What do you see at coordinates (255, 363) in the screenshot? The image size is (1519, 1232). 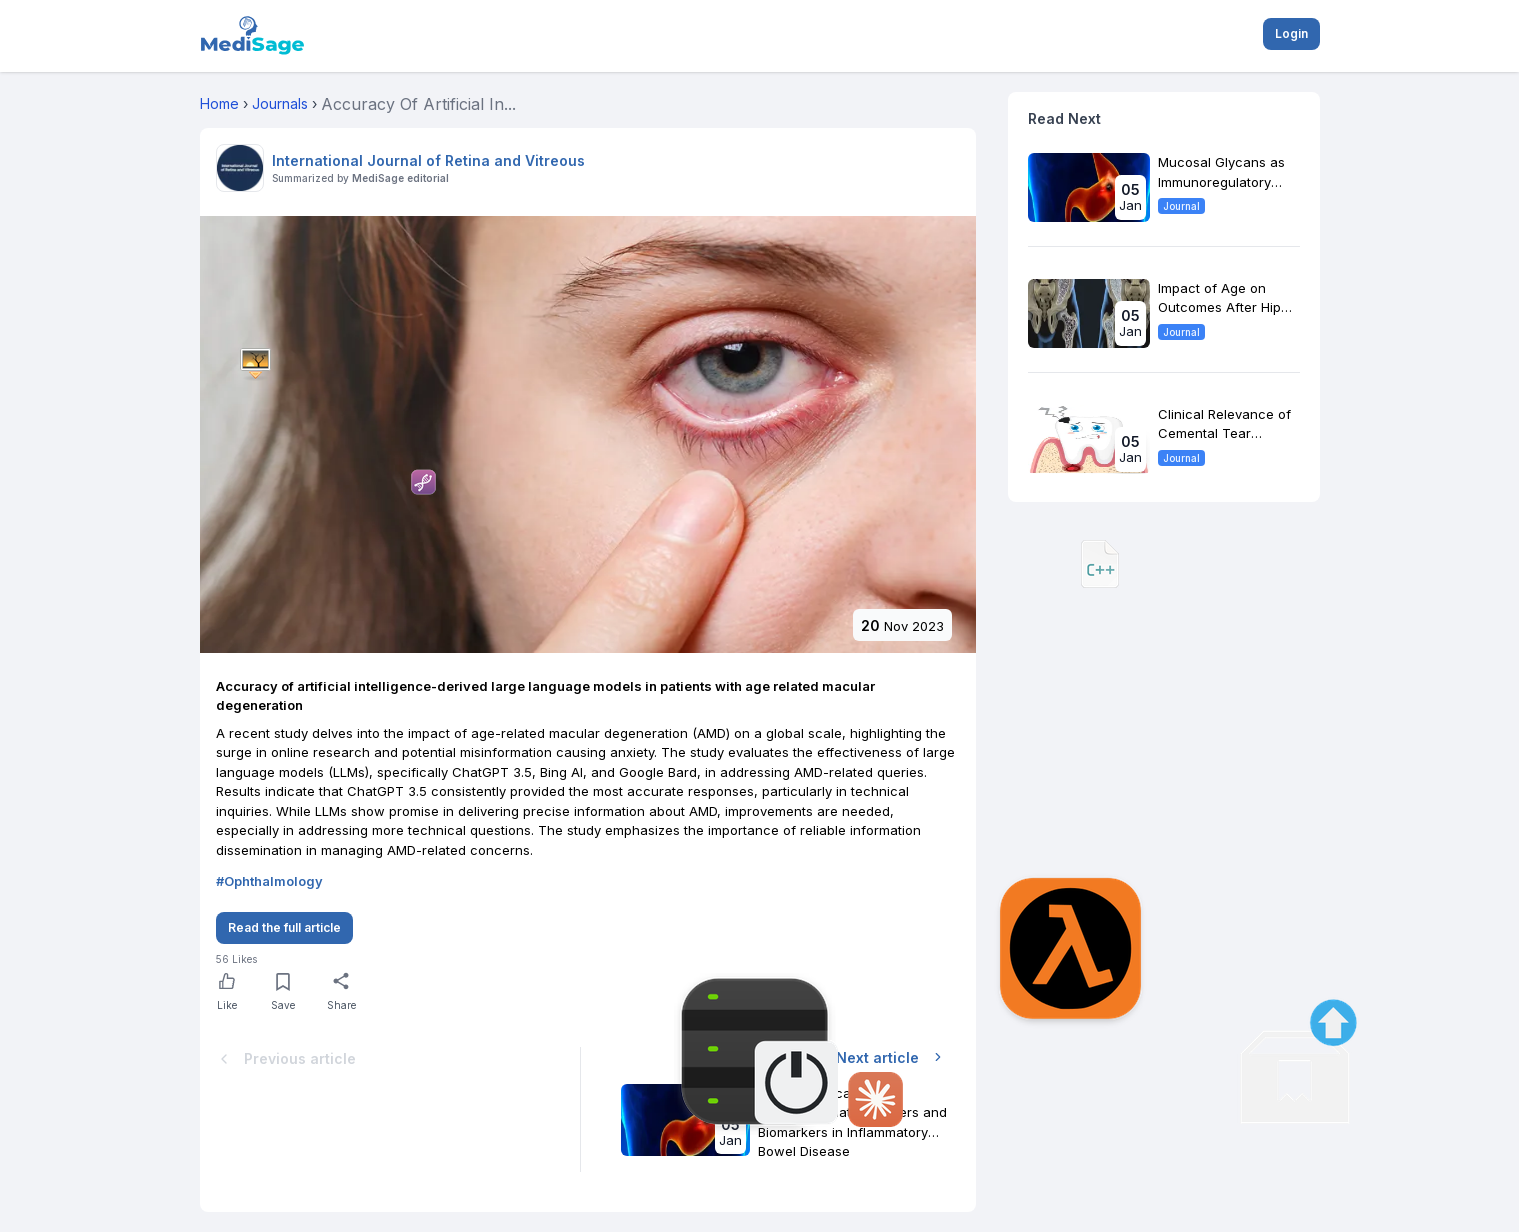 I see `insert an image into the document` at bounding box center [255, 363].